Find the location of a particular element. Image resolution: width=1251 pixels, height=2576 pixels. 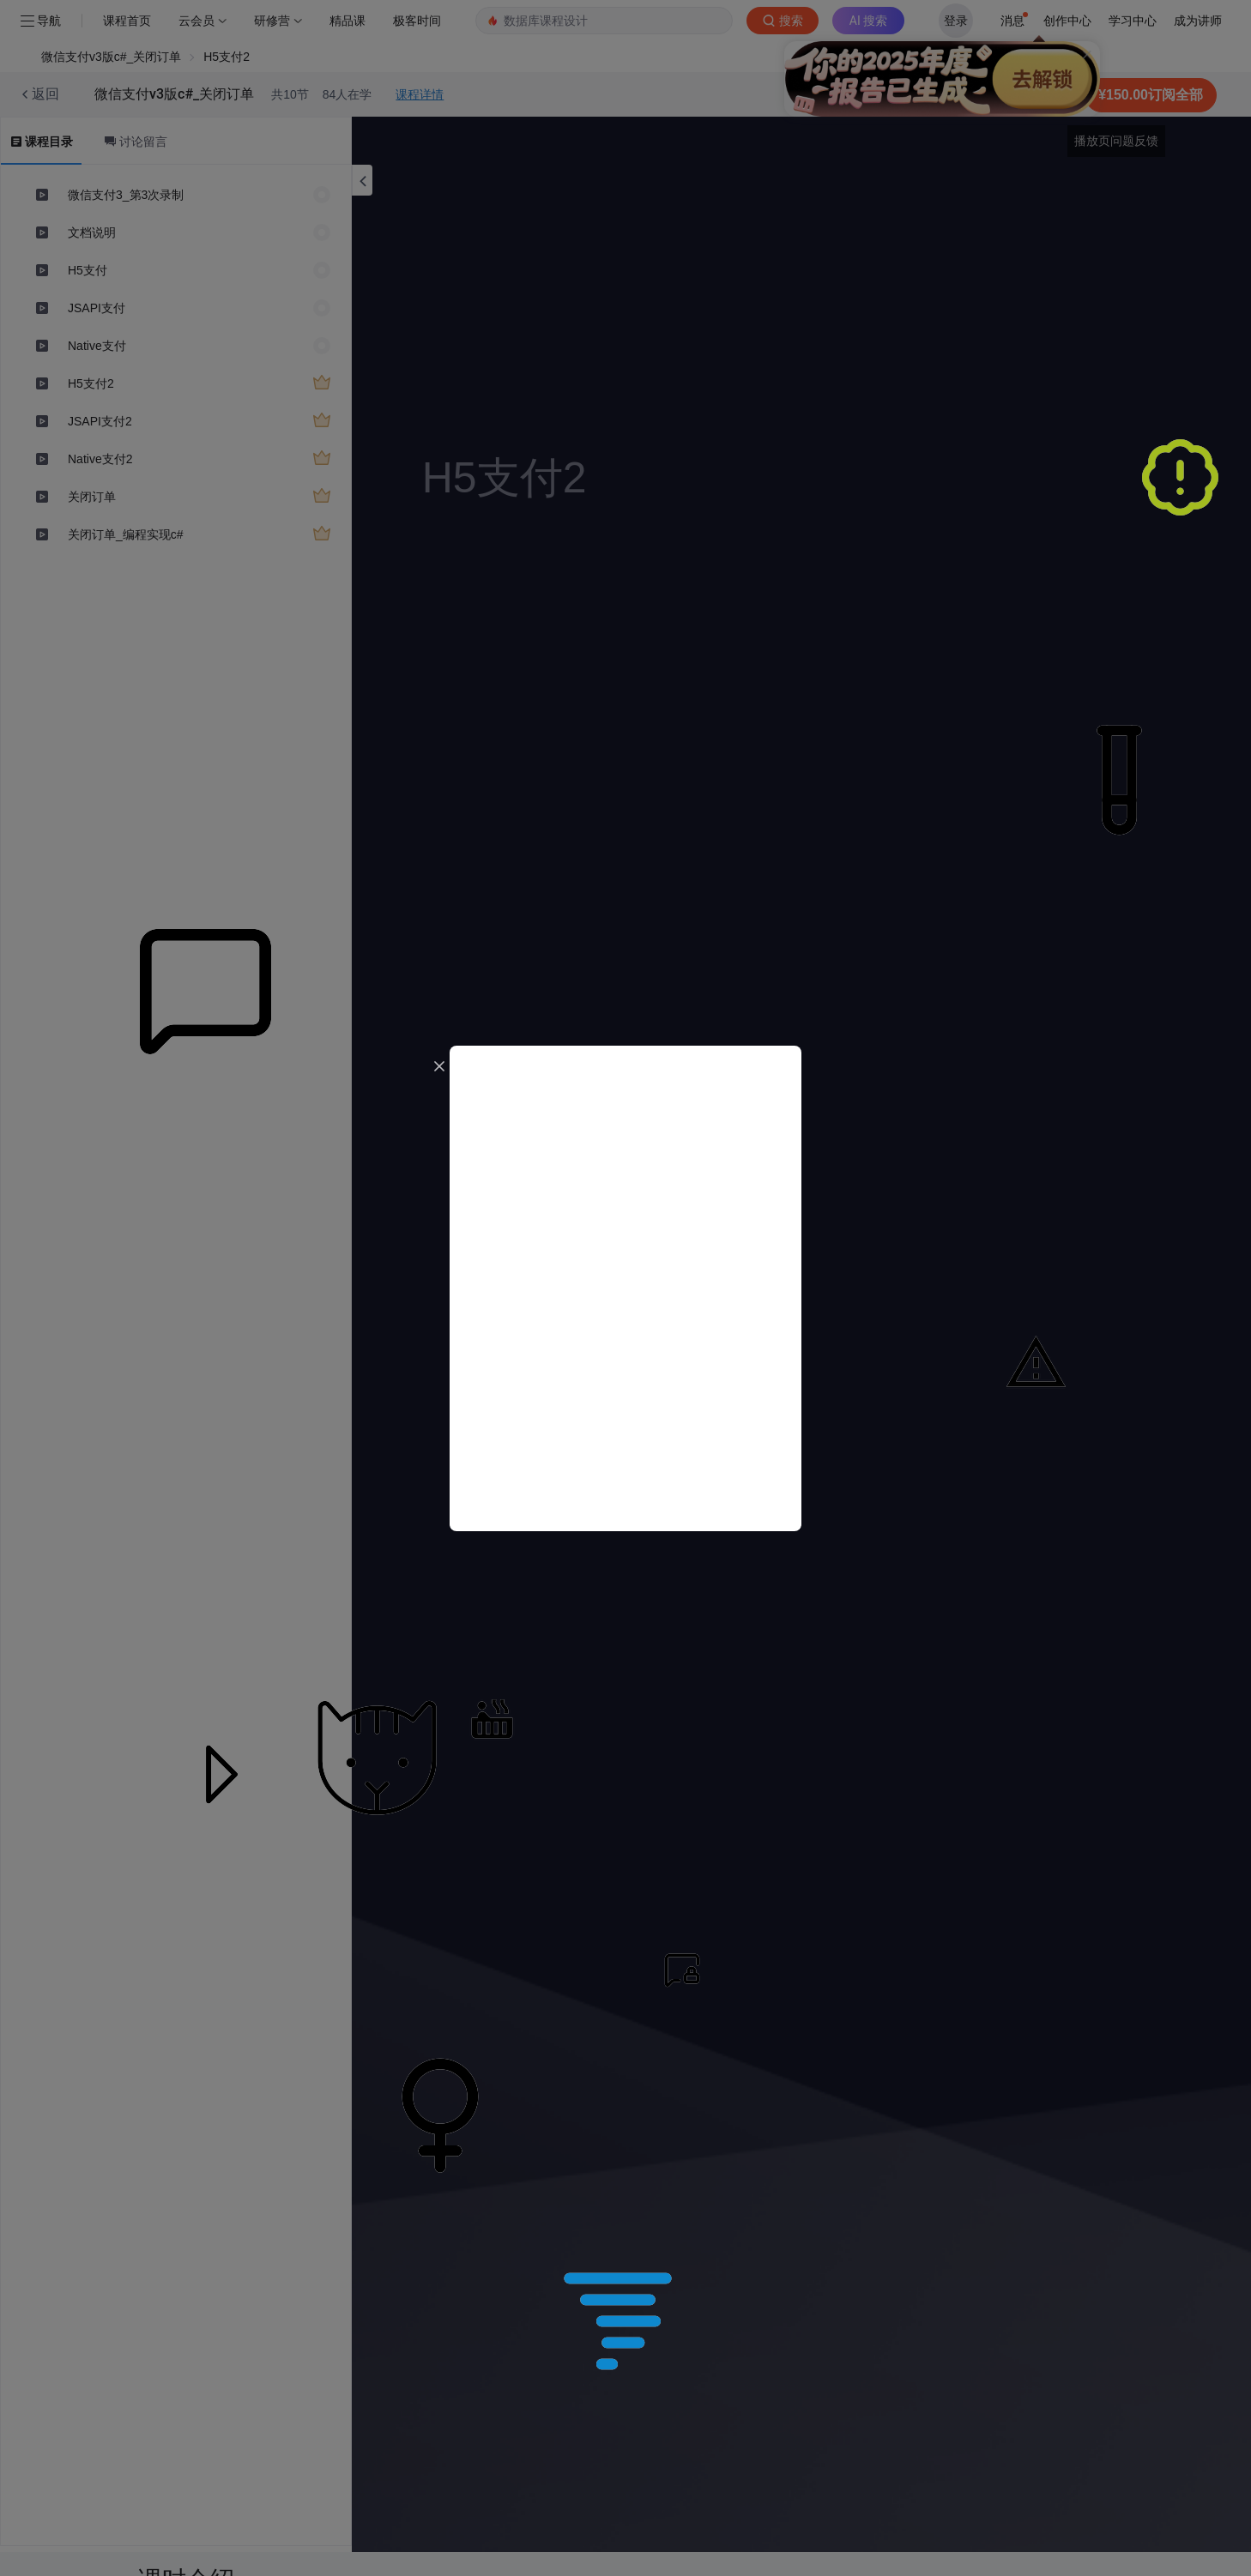

indicates a warning or potential issue is located at coordinates (1036, 1362).